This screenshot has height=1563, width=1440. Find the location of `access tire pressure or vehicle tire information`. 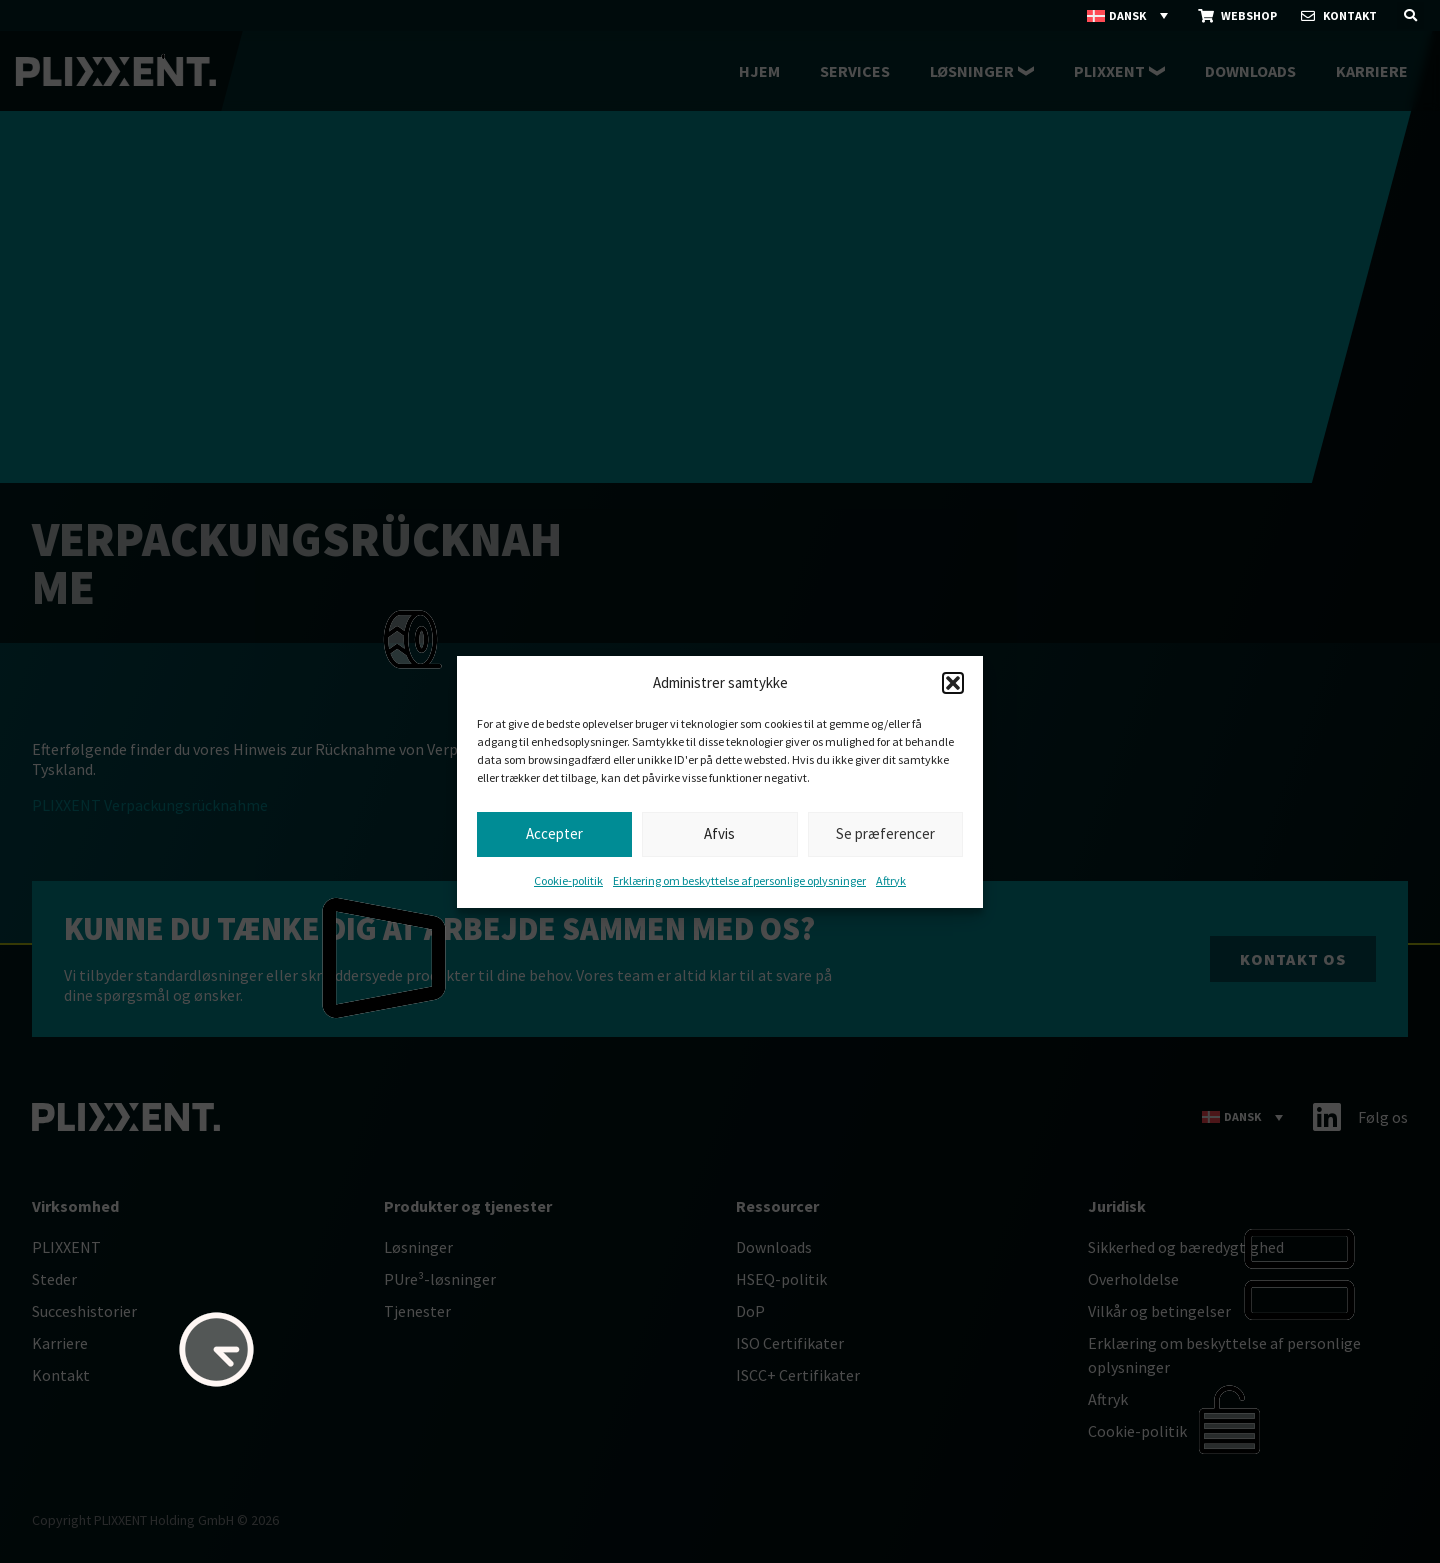

access tire pressure or vehicle tire information is located at coordinates (410, 639).